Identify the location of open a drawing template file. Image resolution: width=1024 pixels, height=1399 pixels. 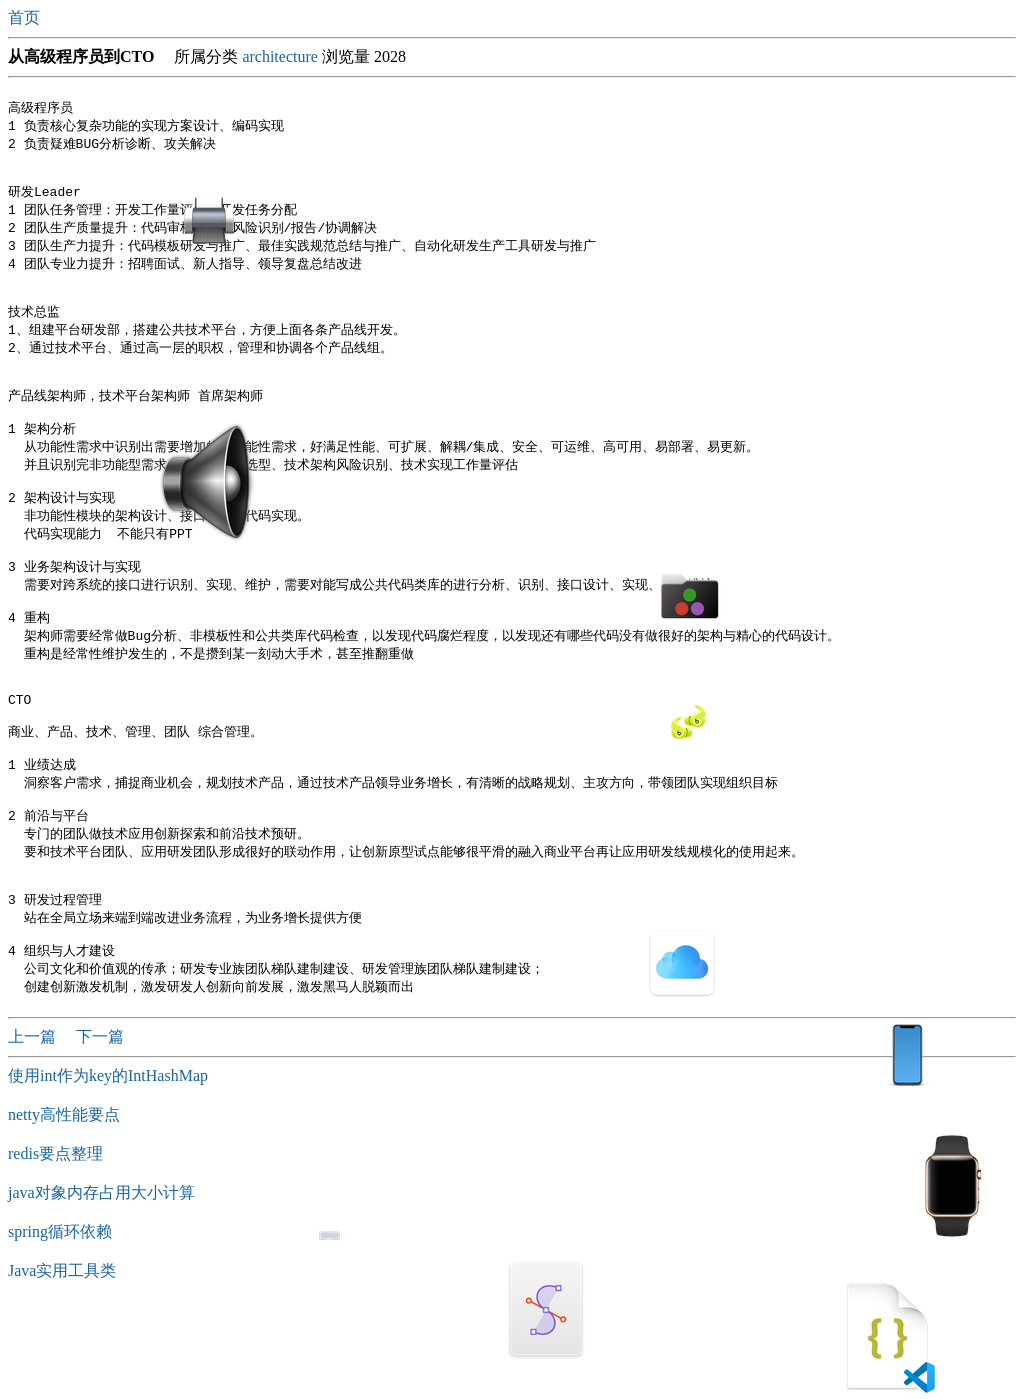
(546, 1310).